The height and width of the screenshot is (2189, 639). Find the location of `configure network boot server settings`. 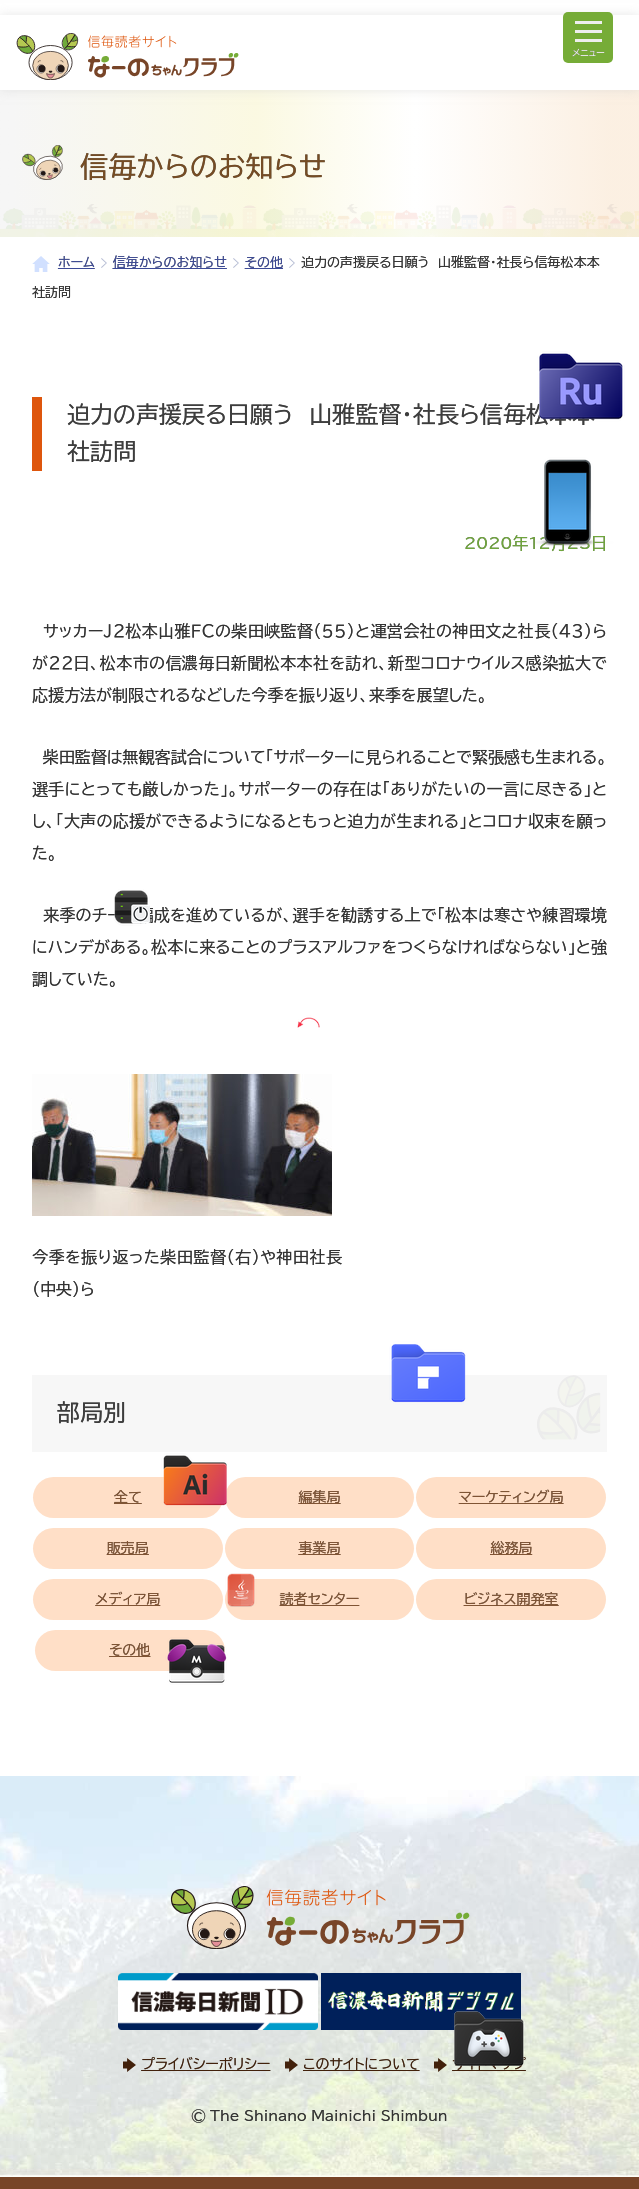

configure network boot server settings is located at coordinates (131, 907).